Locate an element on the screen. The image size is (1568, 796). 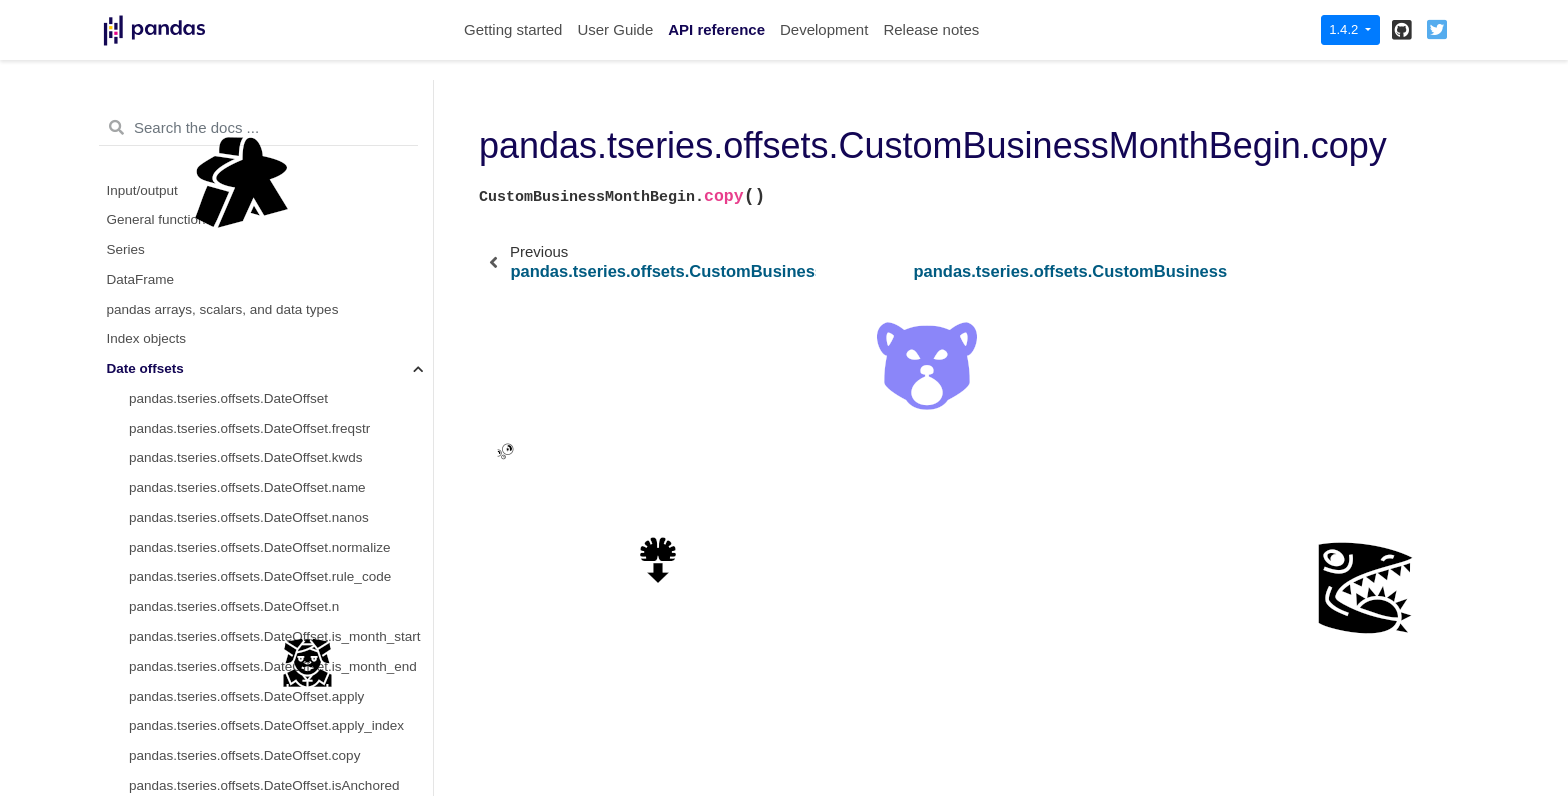
view helicoprion creature profile is located at coordinates (1365, 588).